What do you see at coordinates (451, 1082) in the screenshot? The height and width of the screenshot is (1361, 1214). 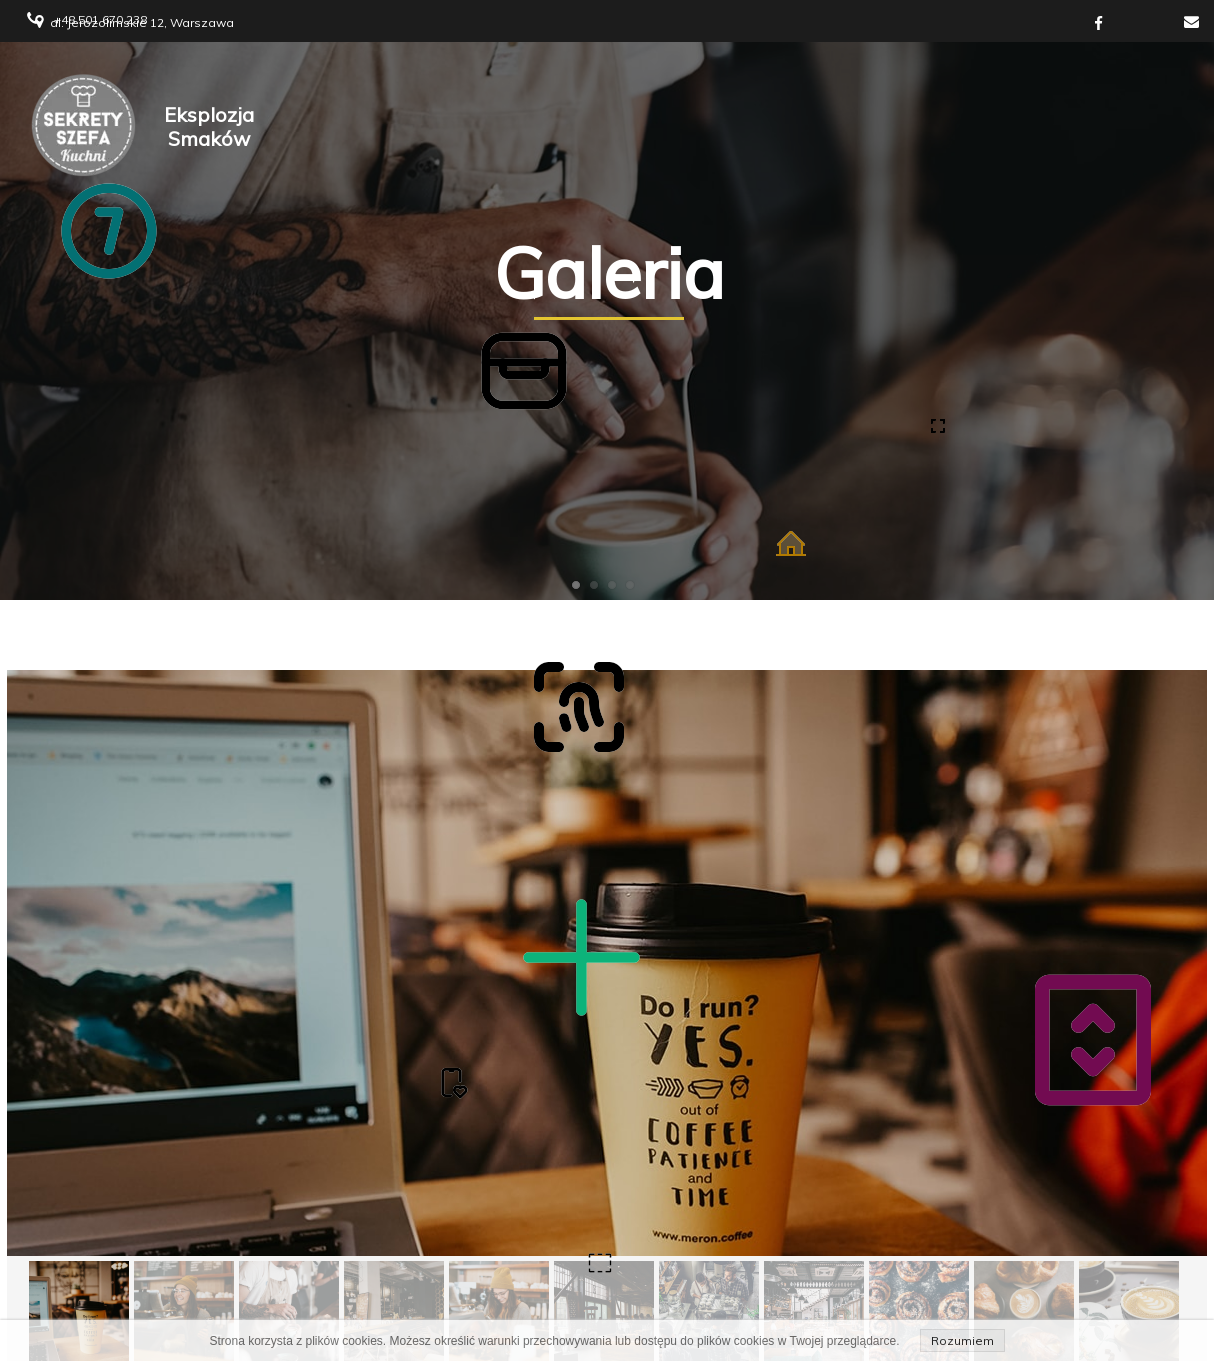 I see `add device to favorites` at bounding box center [451, 1082].